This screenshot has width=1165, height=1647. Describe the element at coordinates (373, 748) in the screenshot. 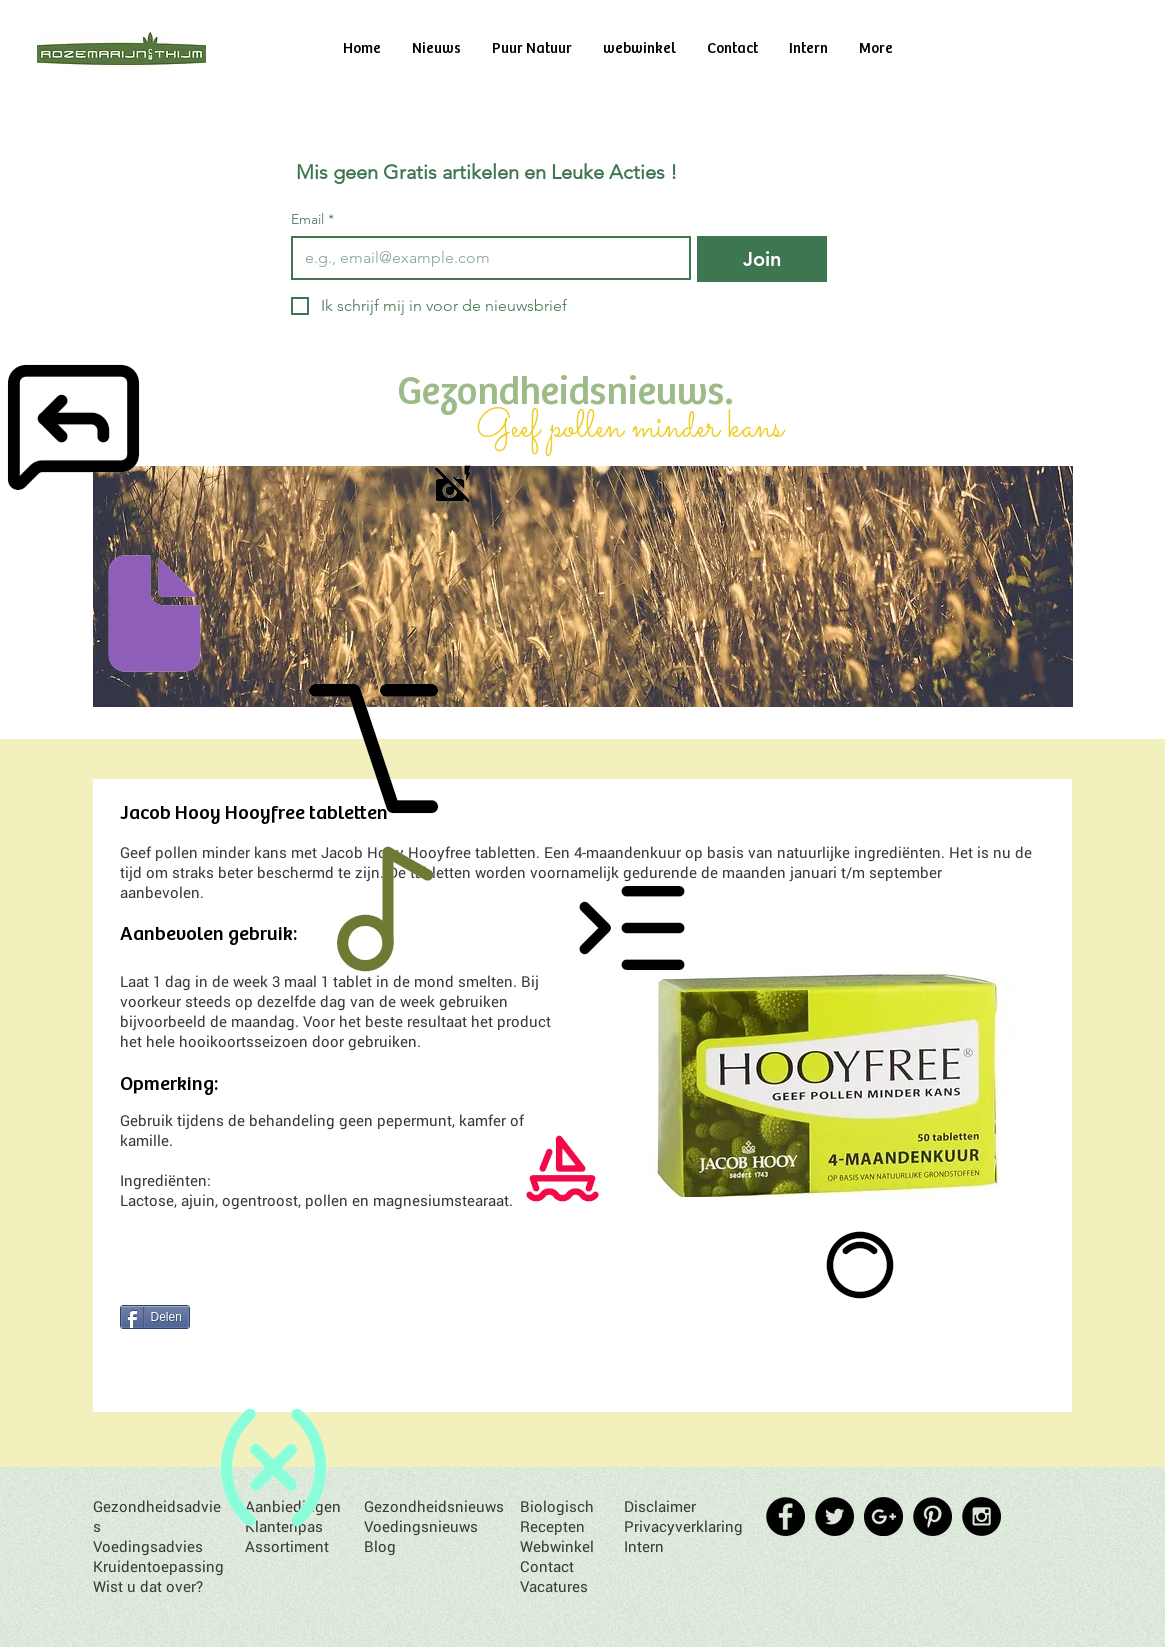

I see `access additional options or settings` at that location.